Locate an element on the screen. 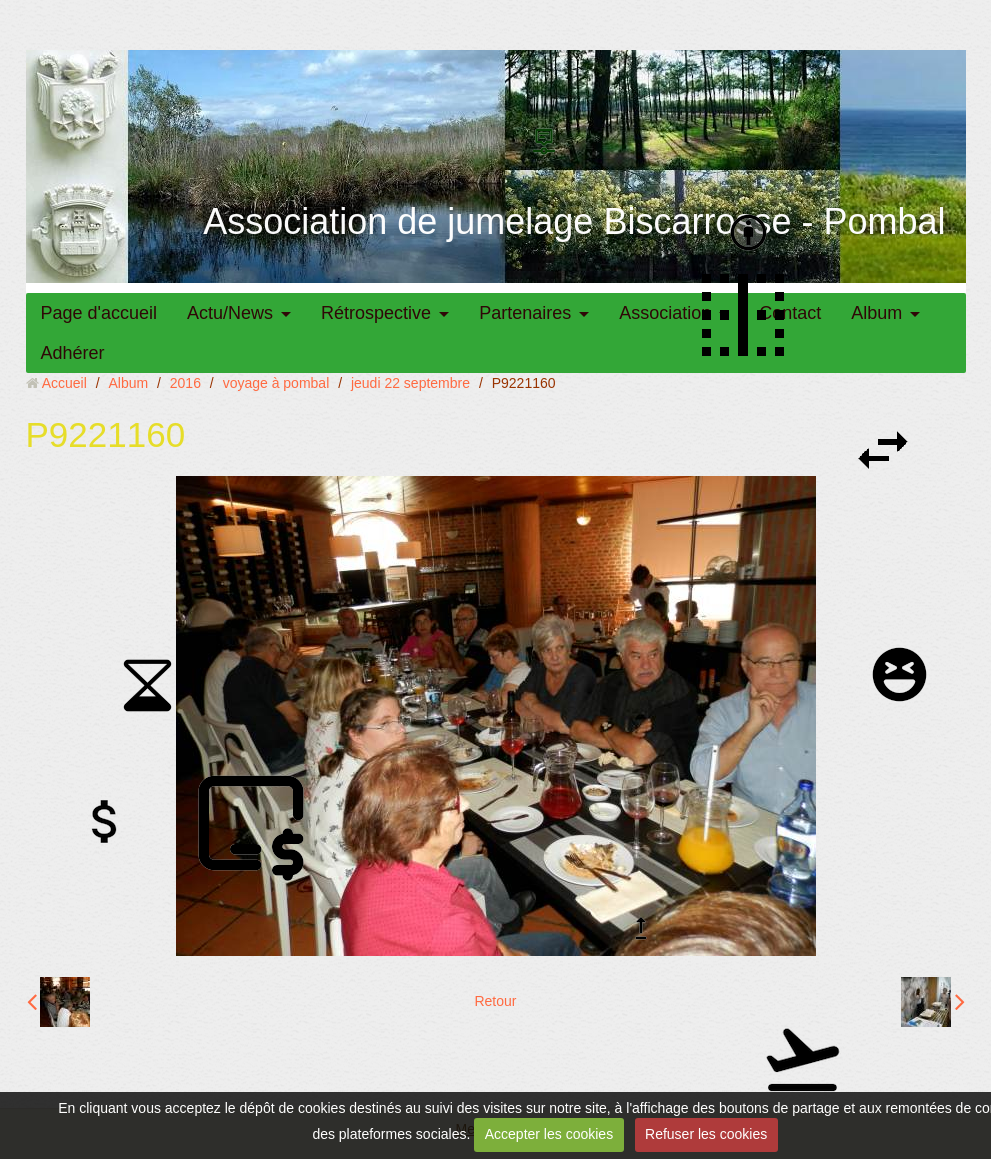  indicates time is running low is located at coordinates (147, 685).